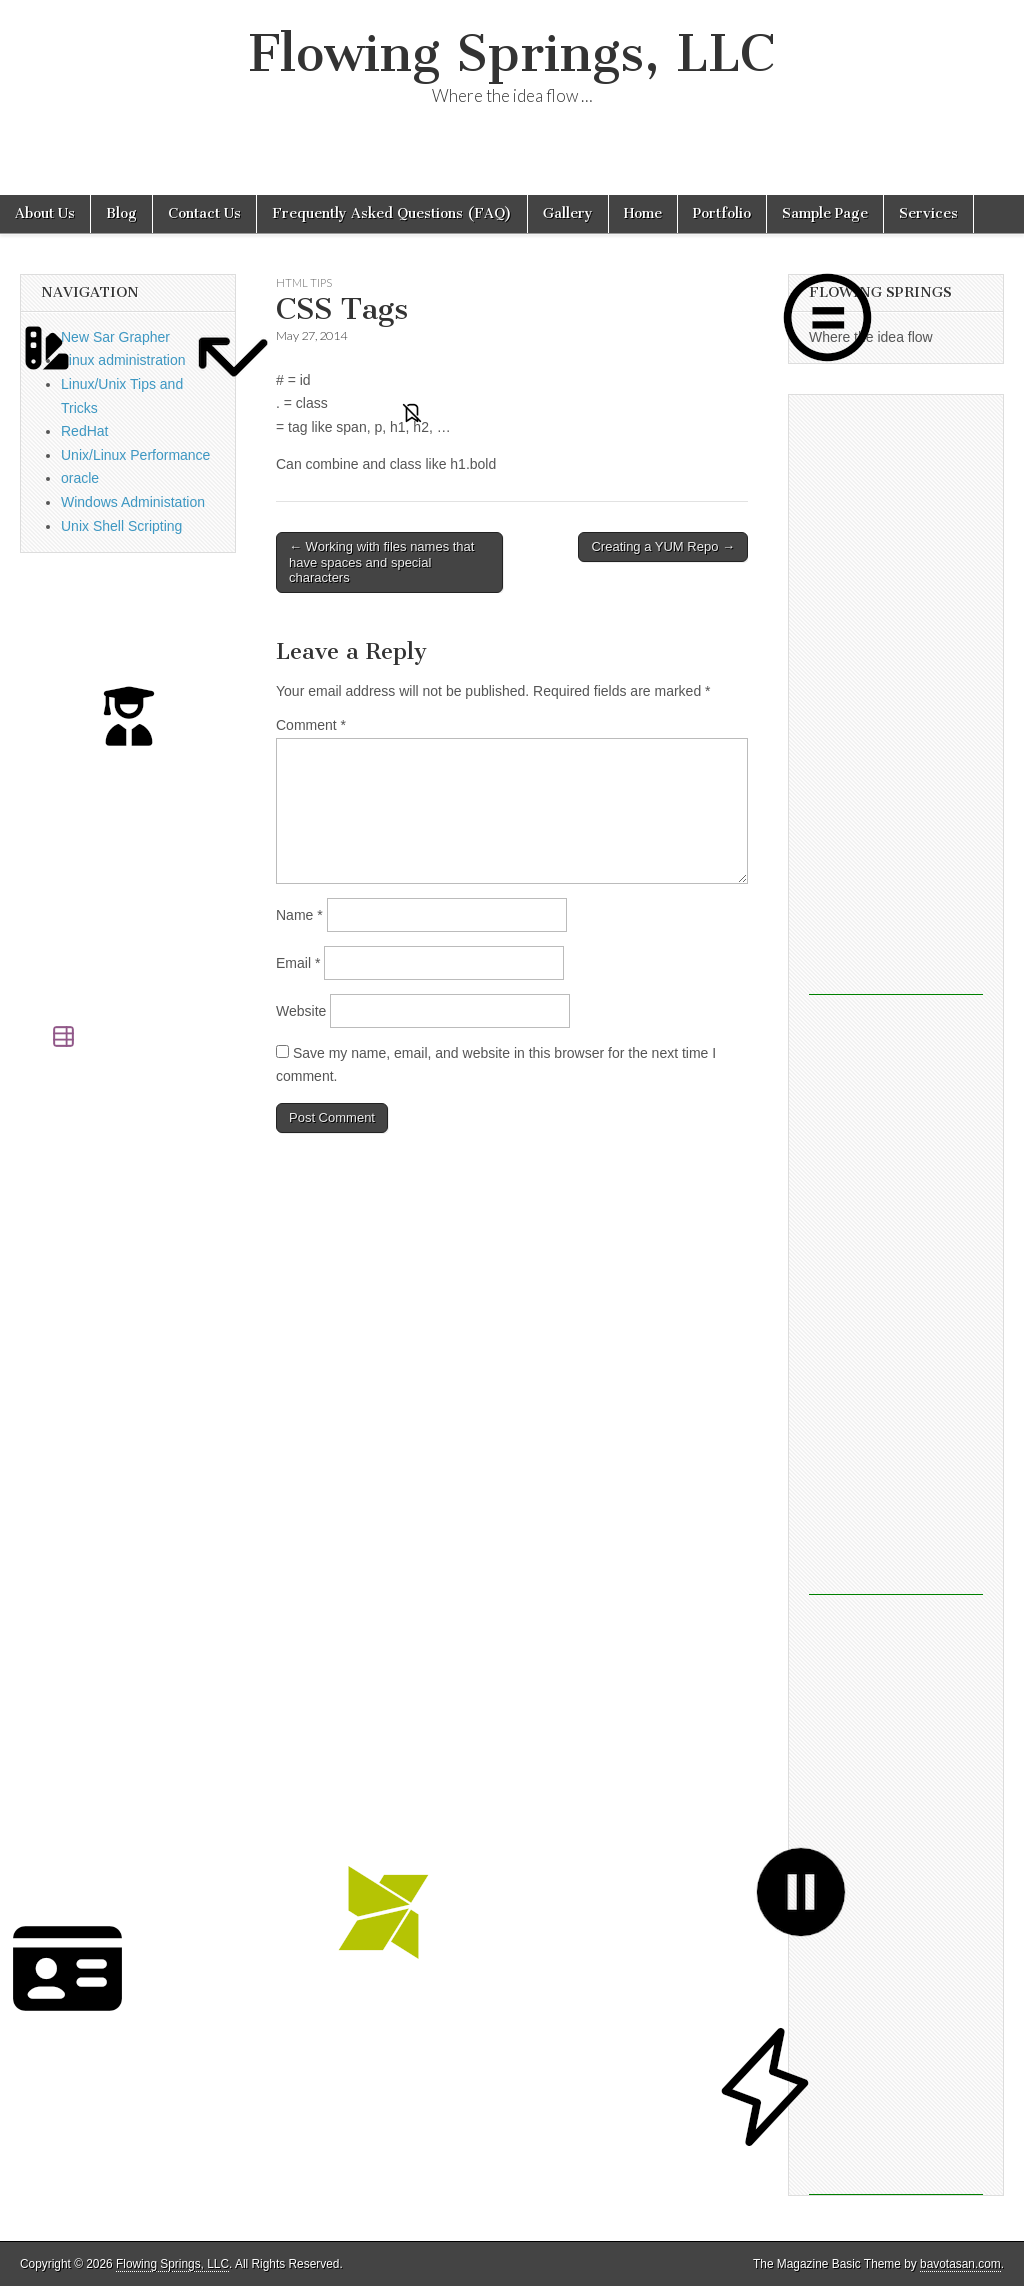 The image size is (1024, 2286). Describe the element at coordinates (67, 1968) in the screenshot. I see `view your driver's license or ID card` at that location.